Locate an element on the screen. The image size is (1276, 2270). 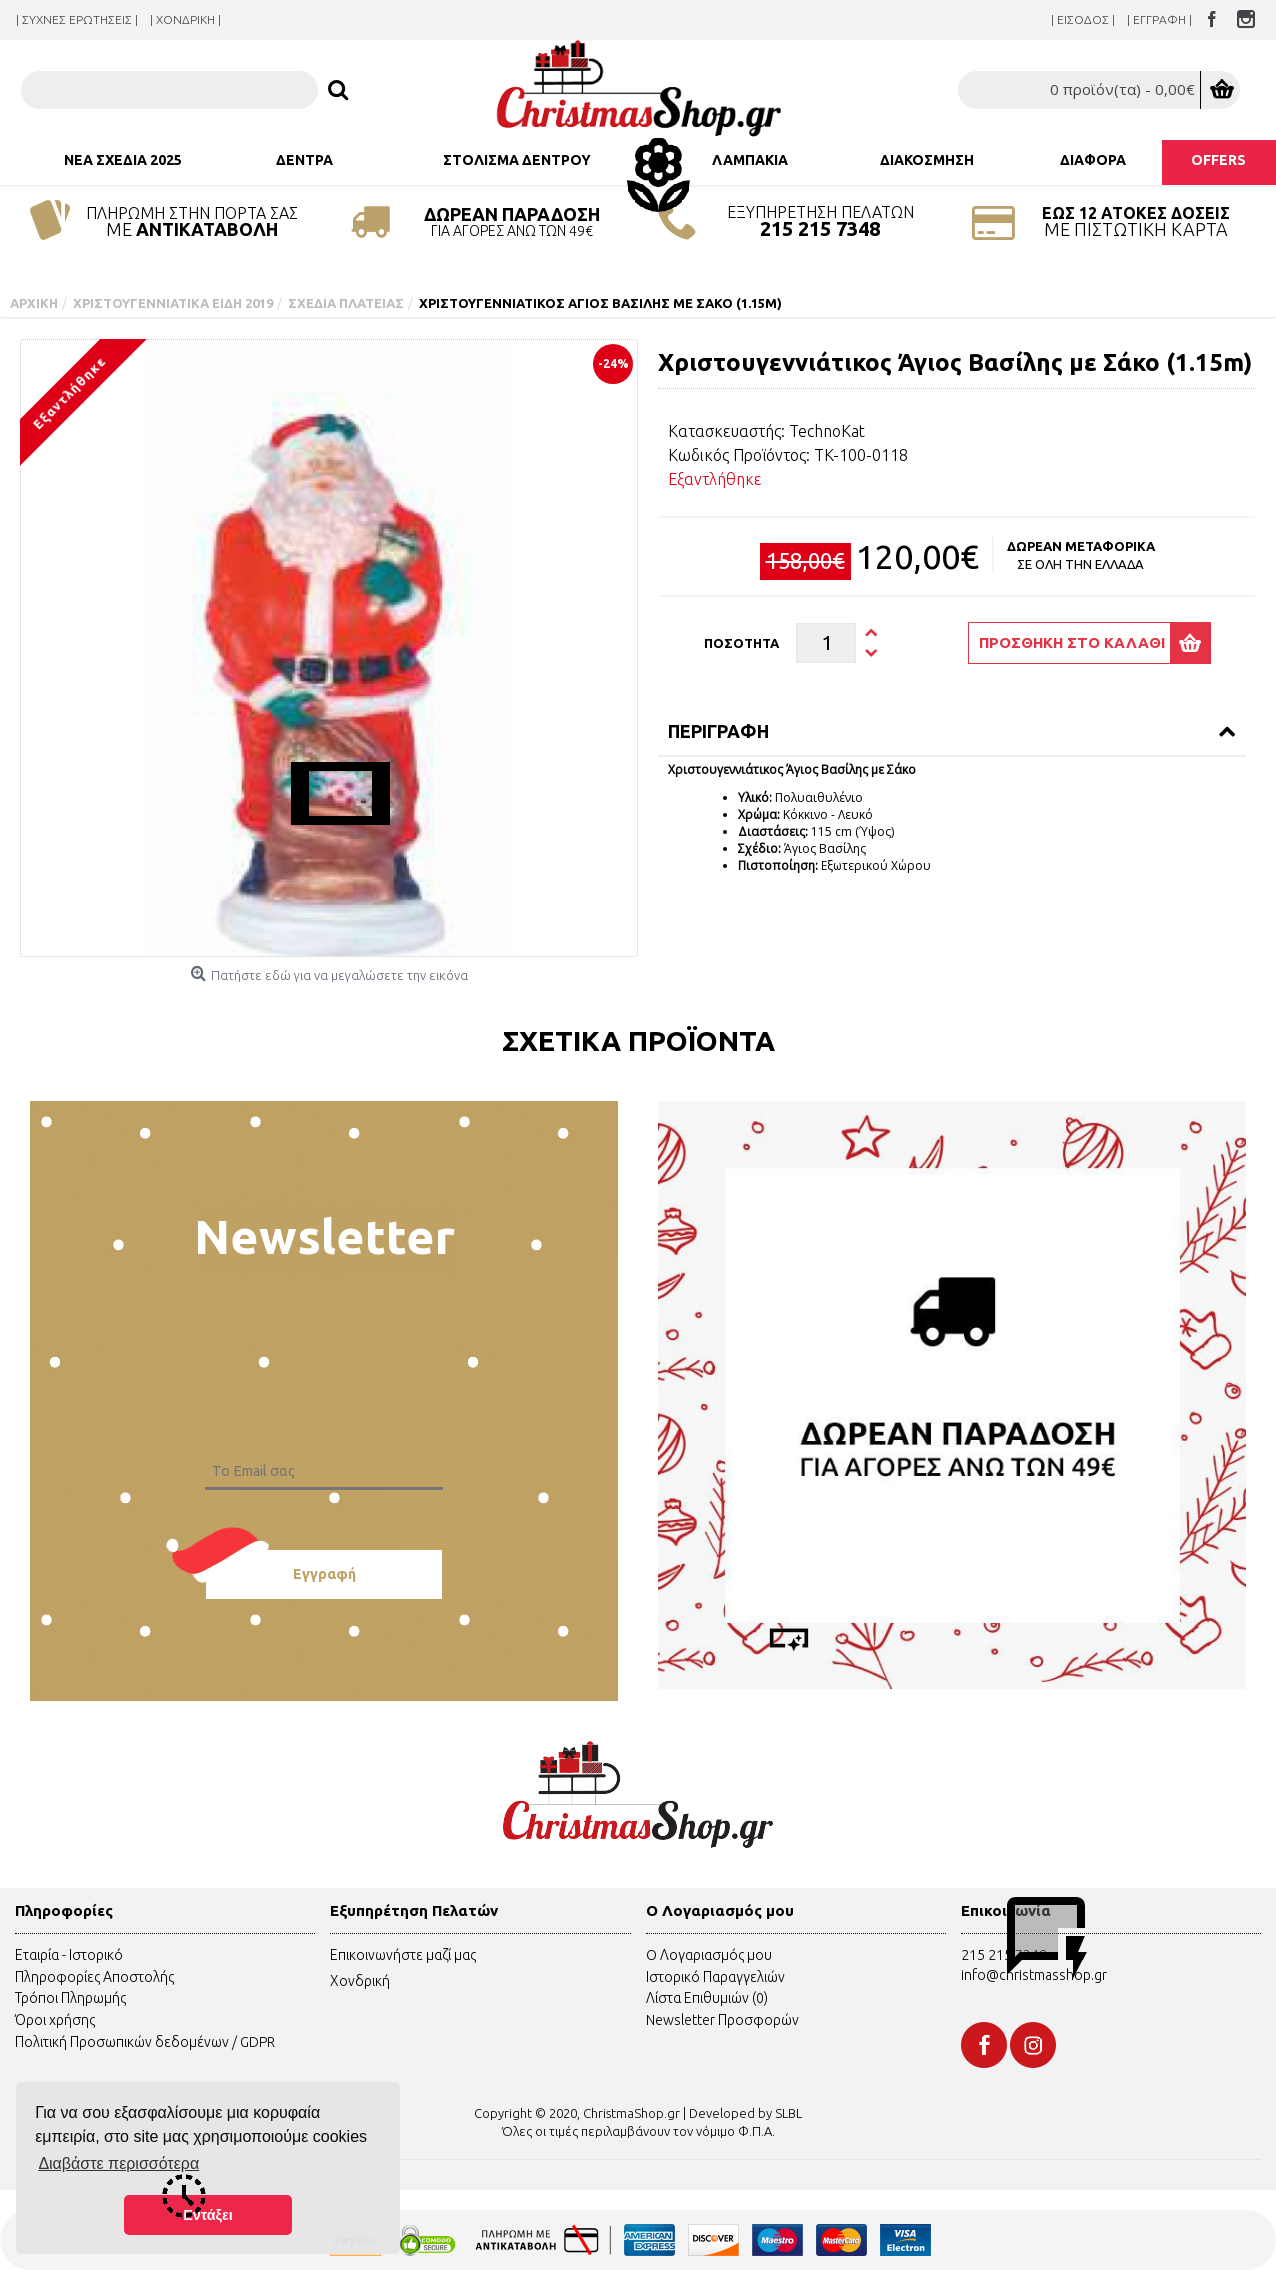
find nearby florists or flower shops is located at coordinates (658, 176).